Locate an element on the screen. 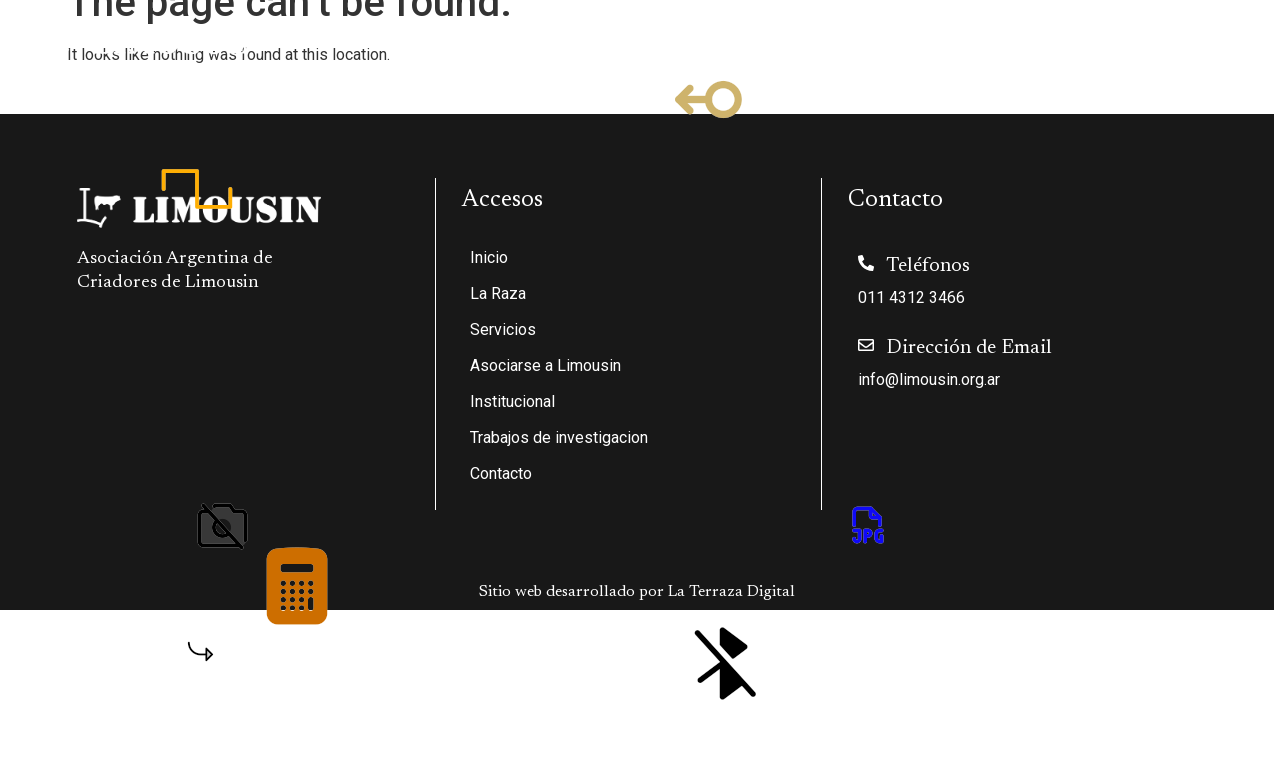 Image resolution: width=1274 pixels, height=778 pixels. indicates a JPG image file type is located at coordinates (867, 525).